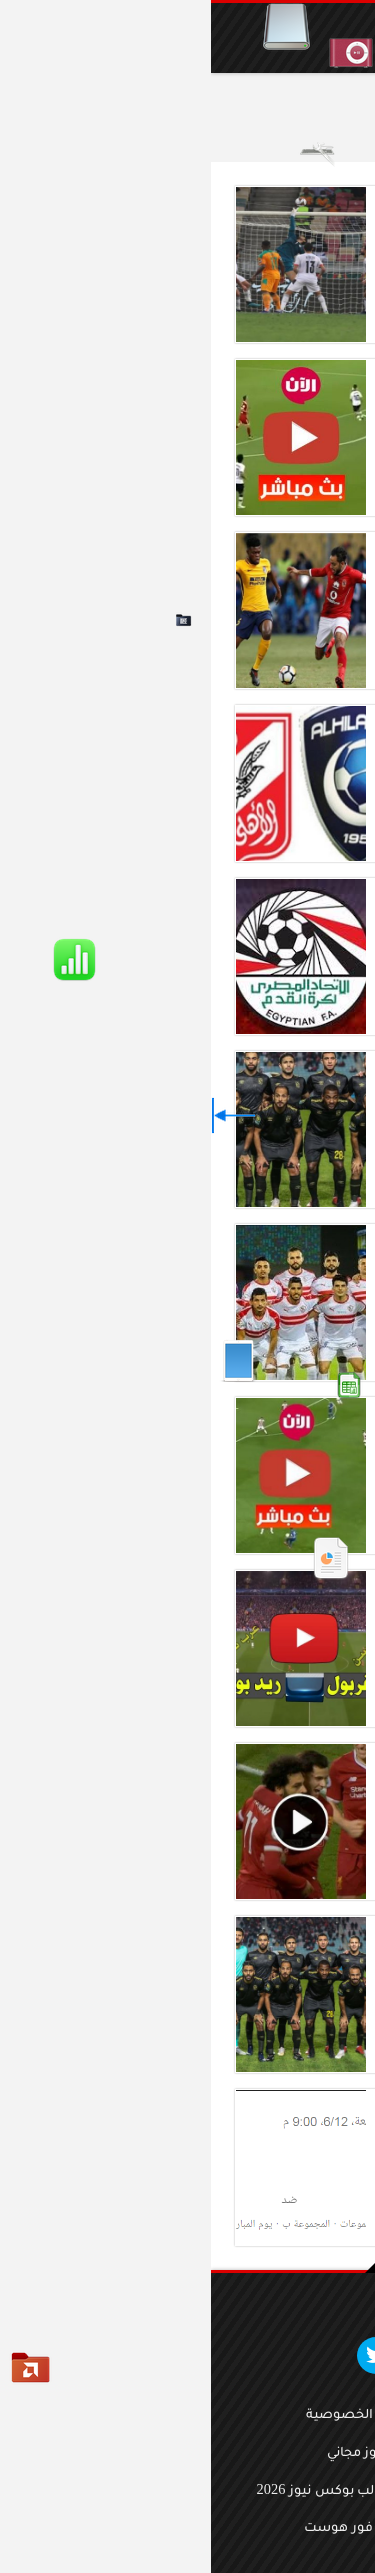  Describe the element at coordinates (349, 1385) in the screenshot. I see `open a spreadsheet template file` at that location.